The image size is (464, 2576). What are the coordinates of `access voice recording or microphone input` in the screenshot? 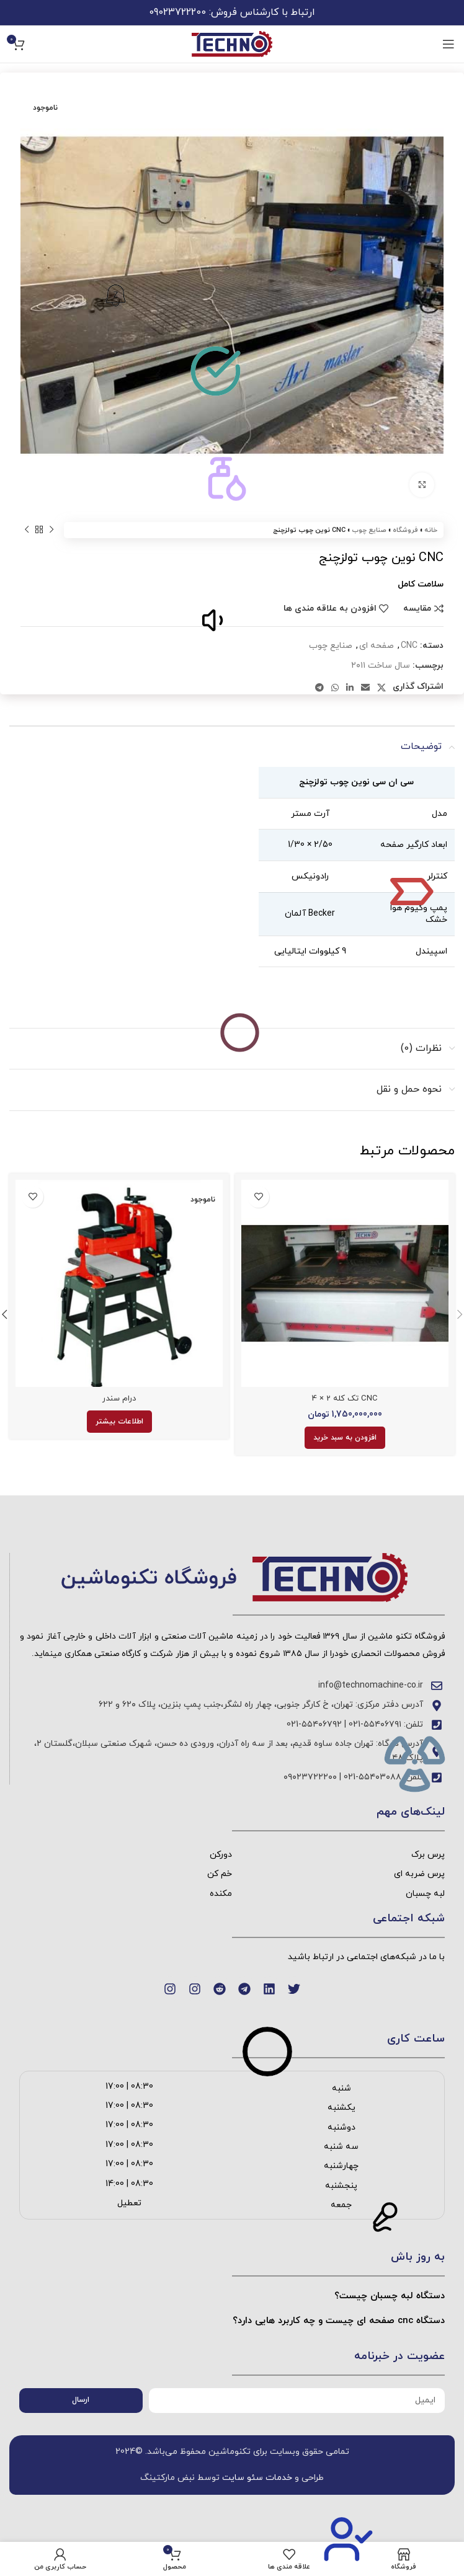 It's located at (384, 2217).